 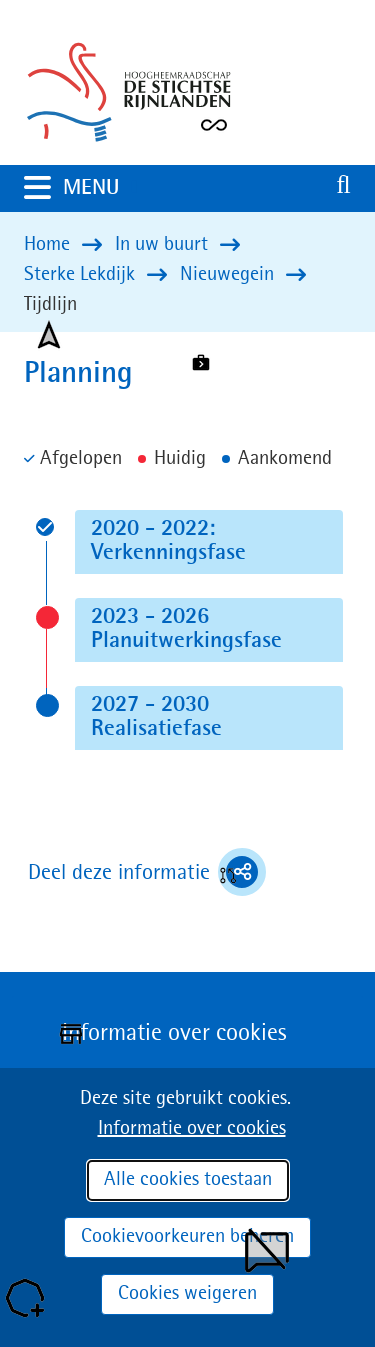 I want to click on find nearby stores or shops, so click(x=71, y=1034).